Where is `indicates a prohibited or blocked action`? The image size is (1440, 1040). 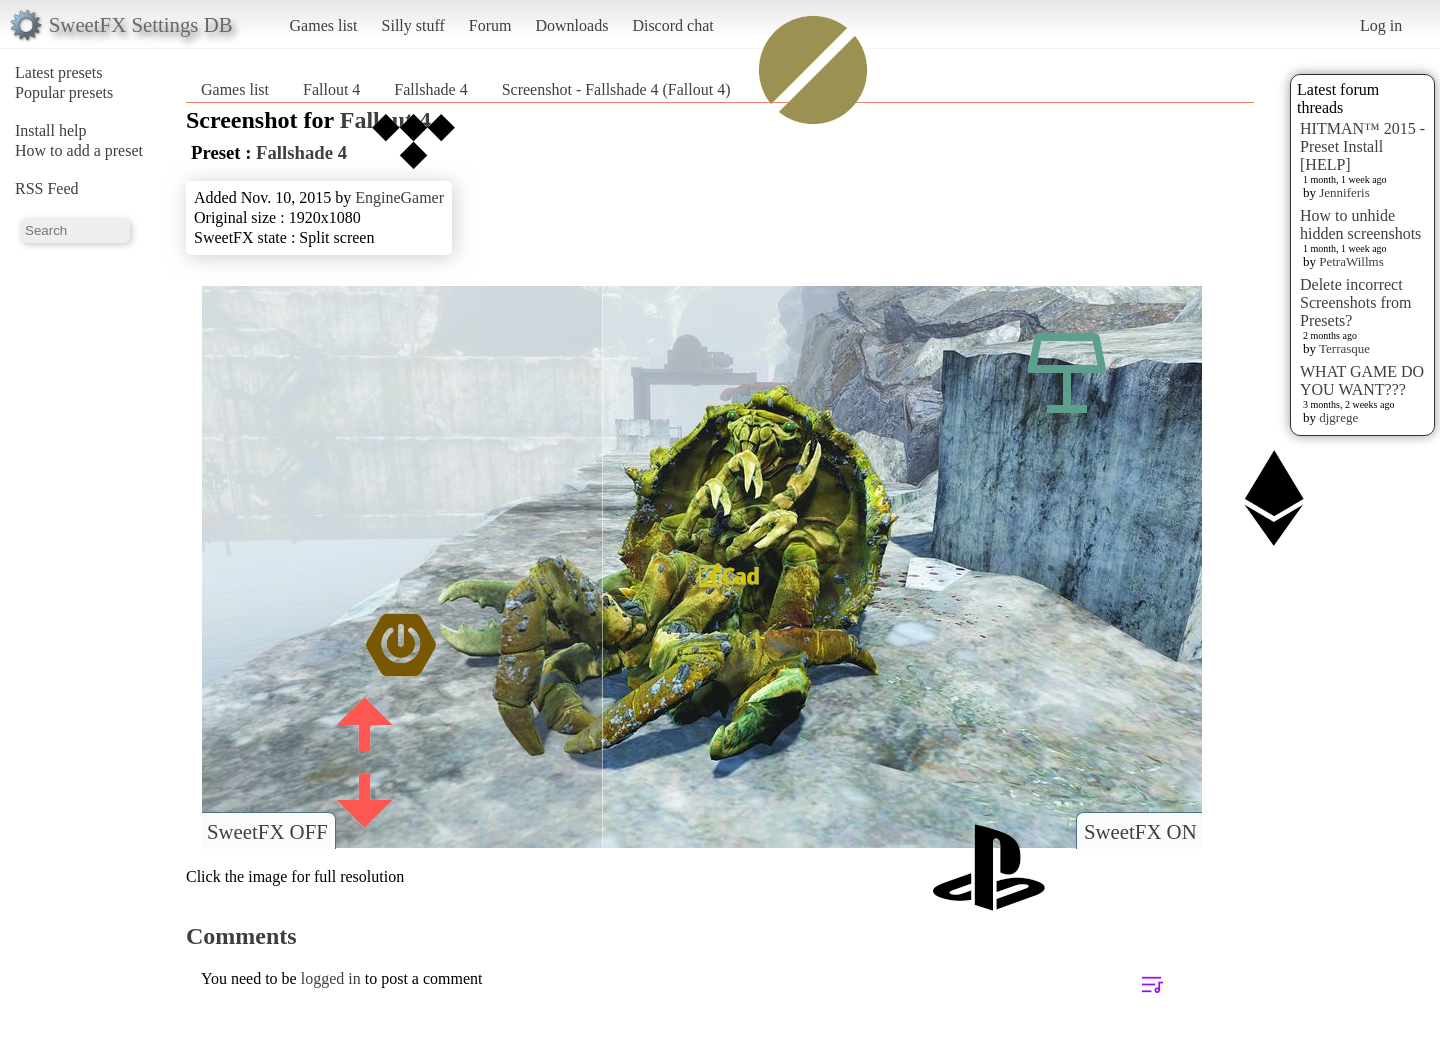
indicates a prohibited or blocked action is located at coordinates (813, 70).